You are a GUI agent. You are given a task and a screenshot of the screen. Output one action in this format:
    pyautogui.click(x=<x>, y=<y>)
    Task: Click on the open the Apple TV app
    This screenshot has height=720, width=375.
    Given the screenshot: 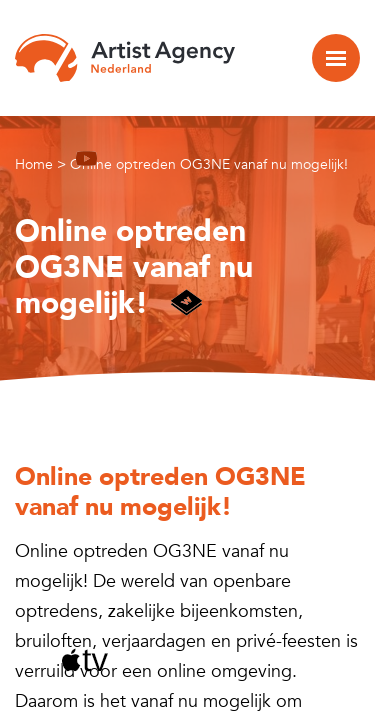 What is the action you would take?
    pyautogui.click(x=85, y=660)
    